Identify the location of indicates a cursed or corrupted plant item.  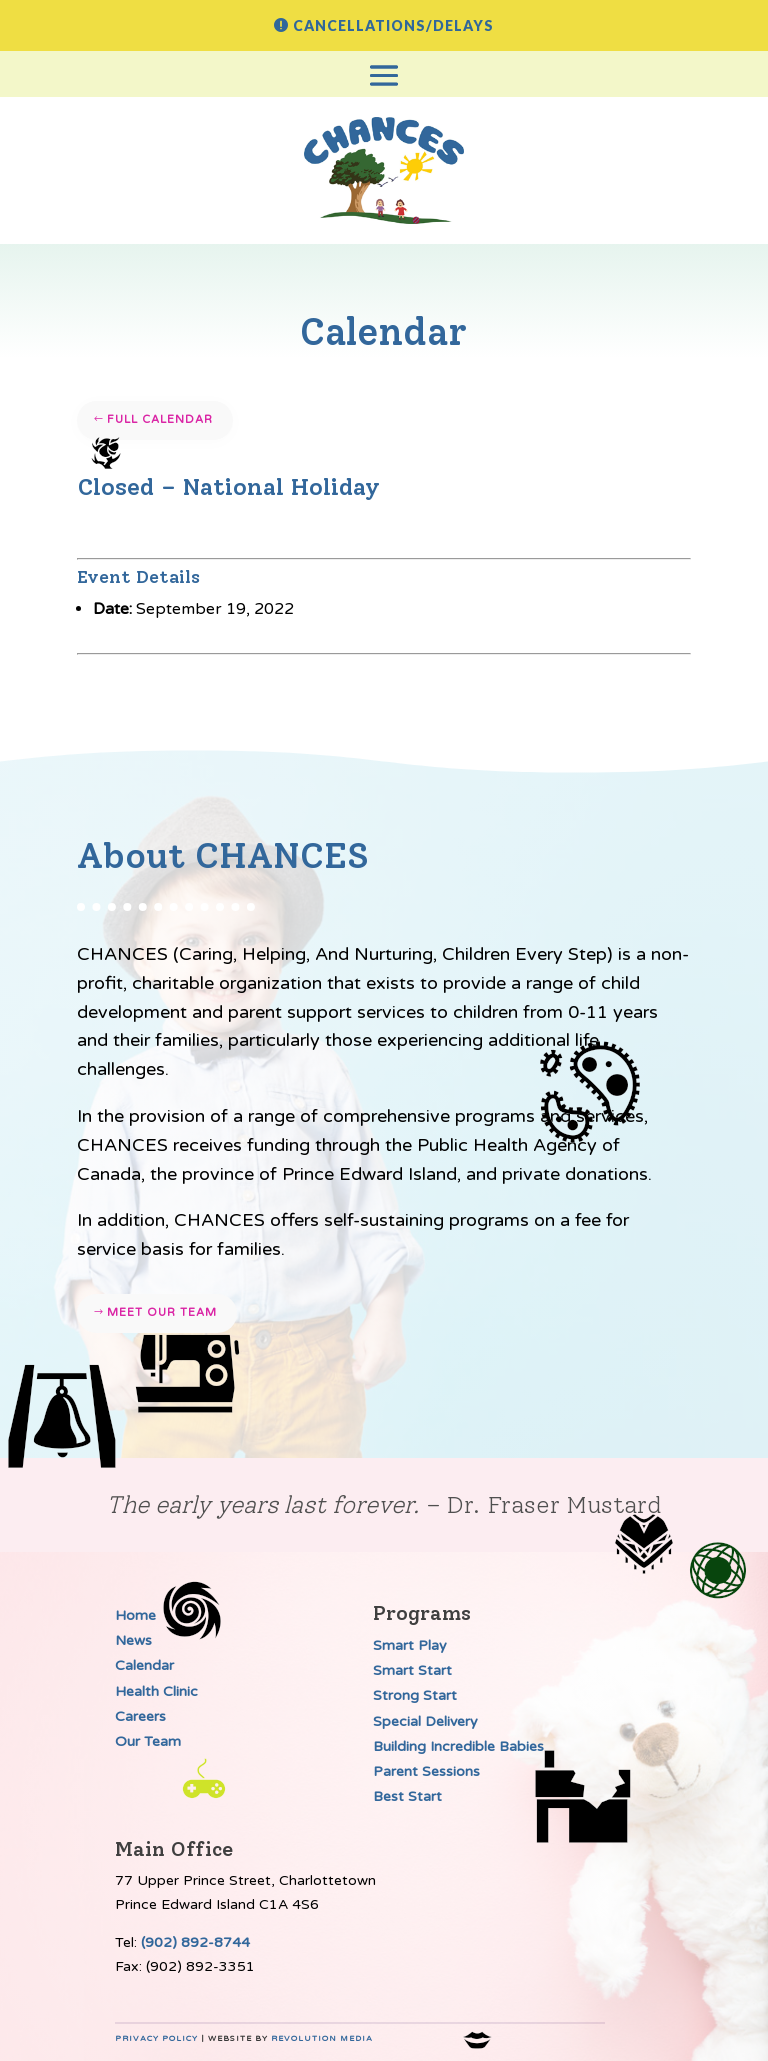
(107, 453).